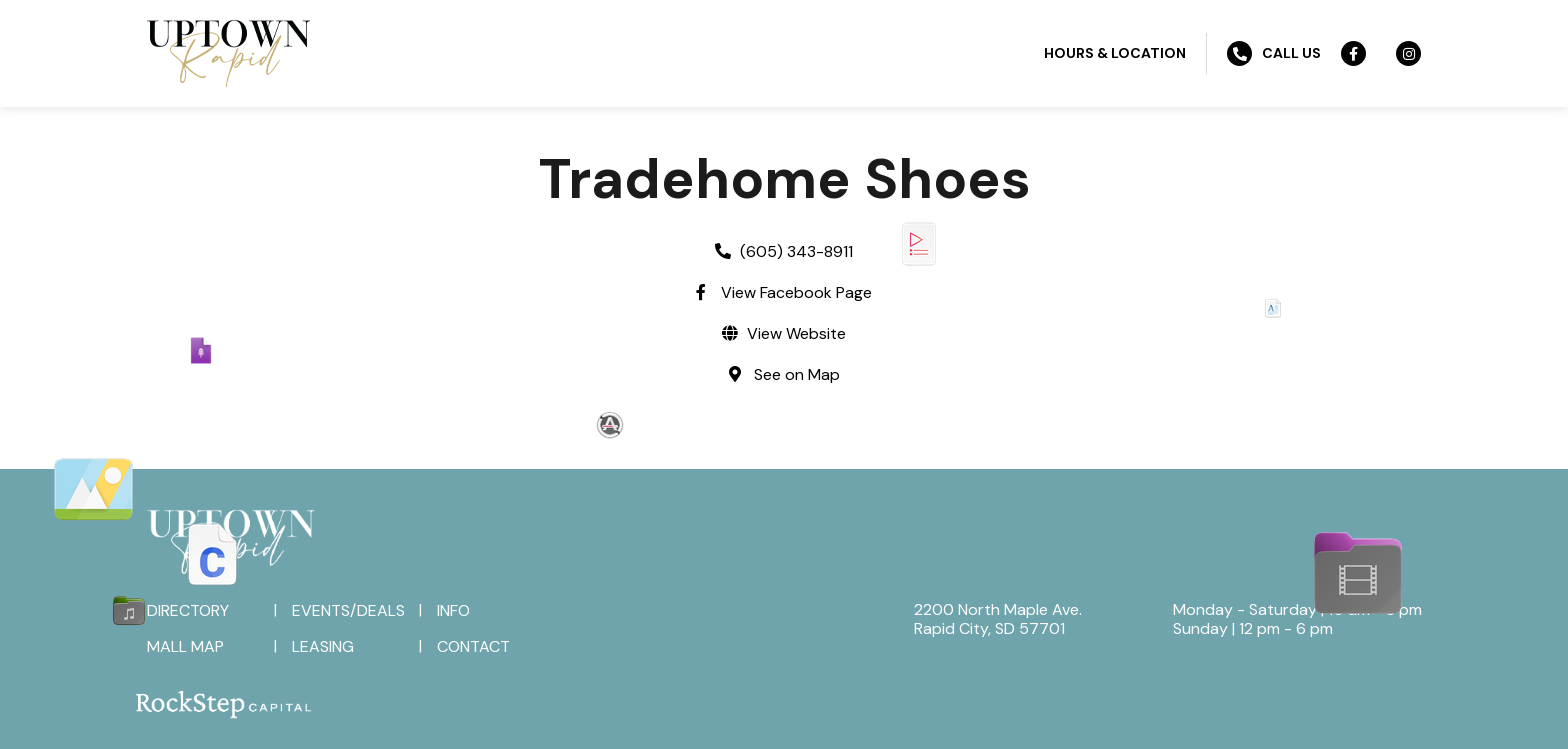 This screenshot has width=1568, height=749. What do you see at coordinates (610, 425) in the screenshot?
I see `open the software update manager` at bounding box center [610, 425].